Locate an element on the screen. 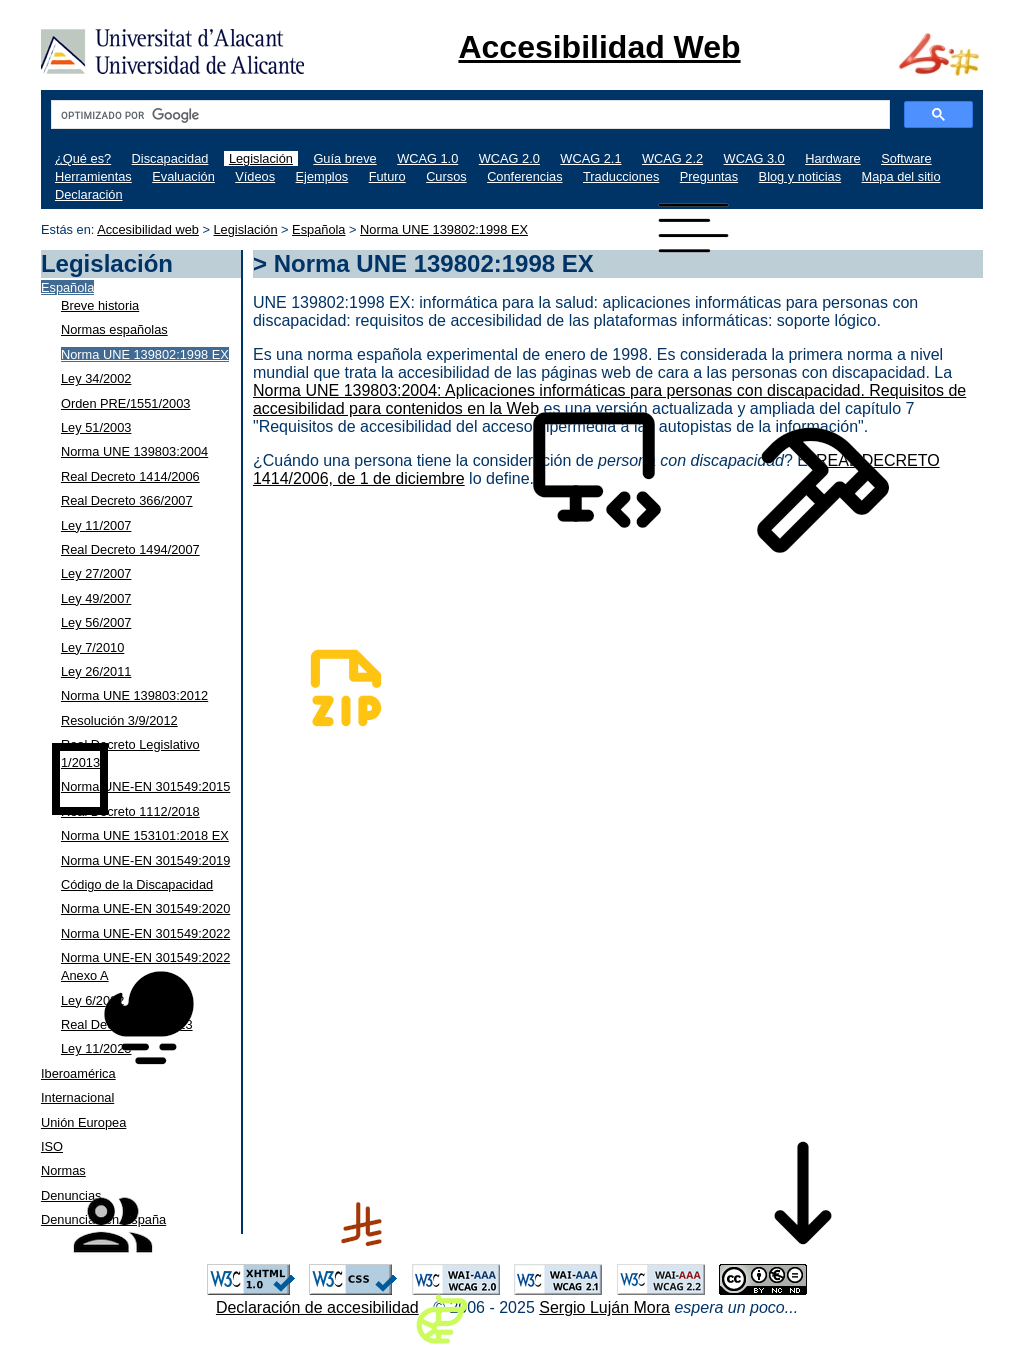  select shrimp or shellfish as a food preference is located at coordinates (442, 1320).